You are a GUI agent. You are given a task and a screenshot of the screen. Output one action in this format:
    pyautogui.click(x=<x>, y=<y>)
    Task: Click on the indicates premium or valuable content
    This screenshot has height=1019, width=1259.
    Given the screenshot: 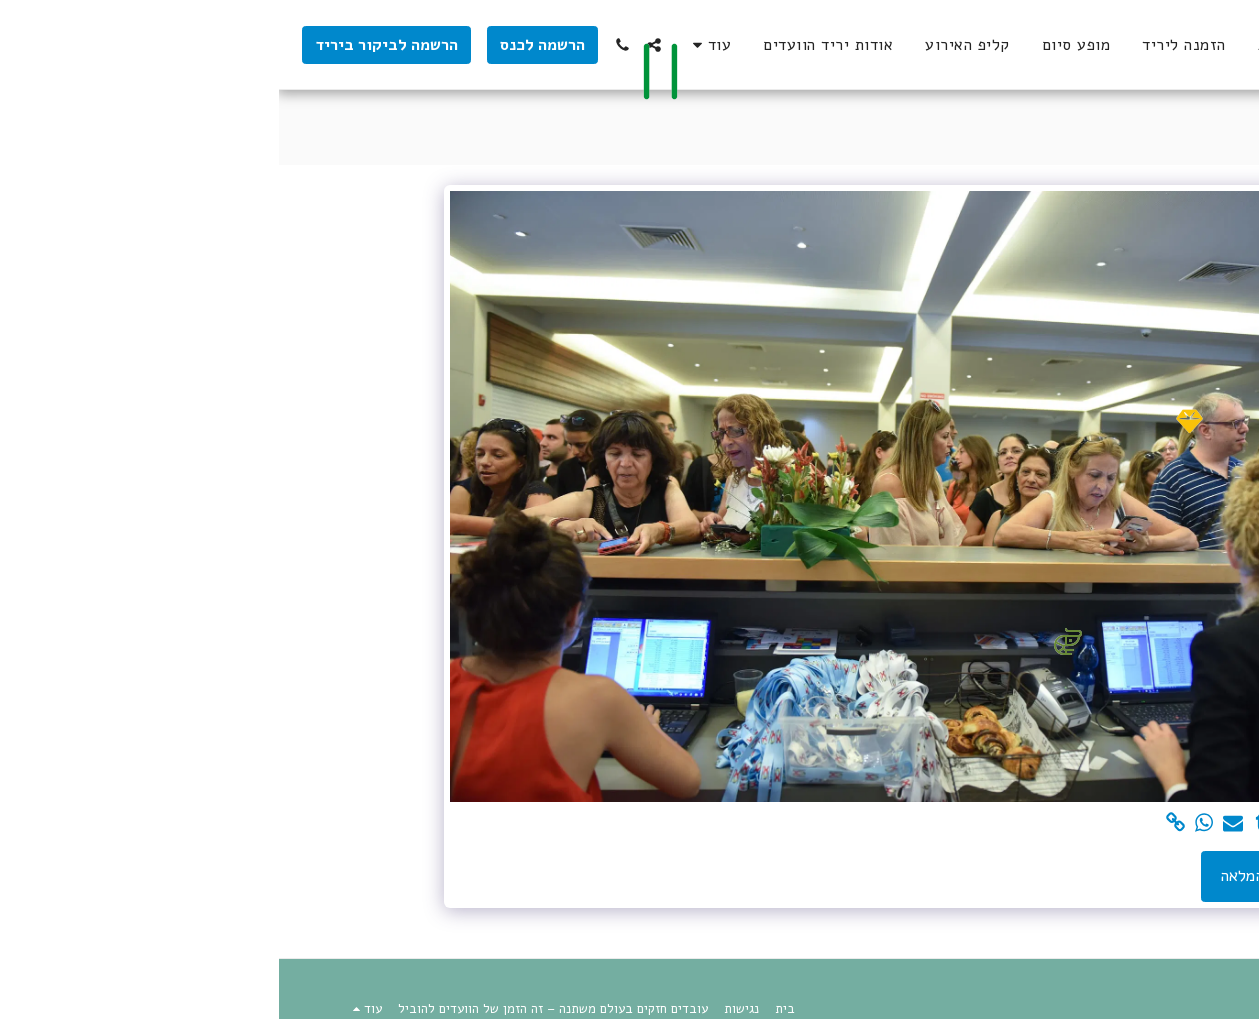 What is the action you would take?
    pyautogui.click(x=1189, y=421)
    